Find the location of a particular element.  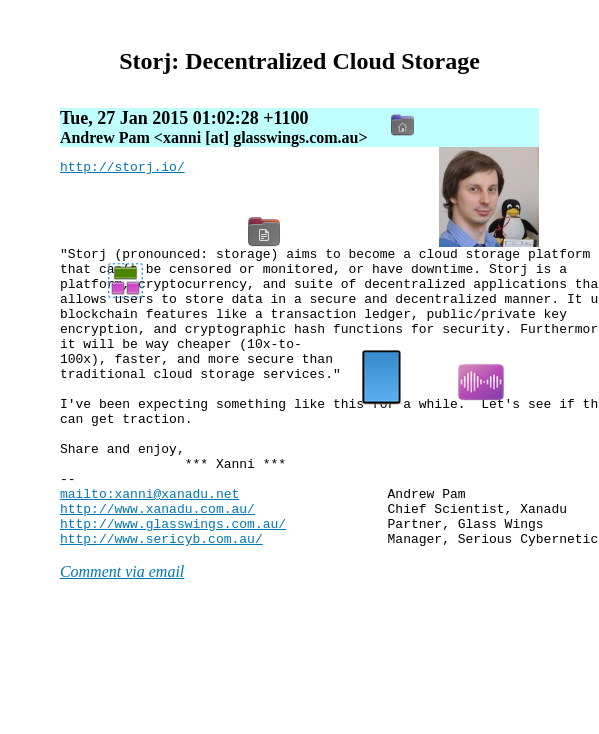

open your documents folder is located at coordinates (264, 231).